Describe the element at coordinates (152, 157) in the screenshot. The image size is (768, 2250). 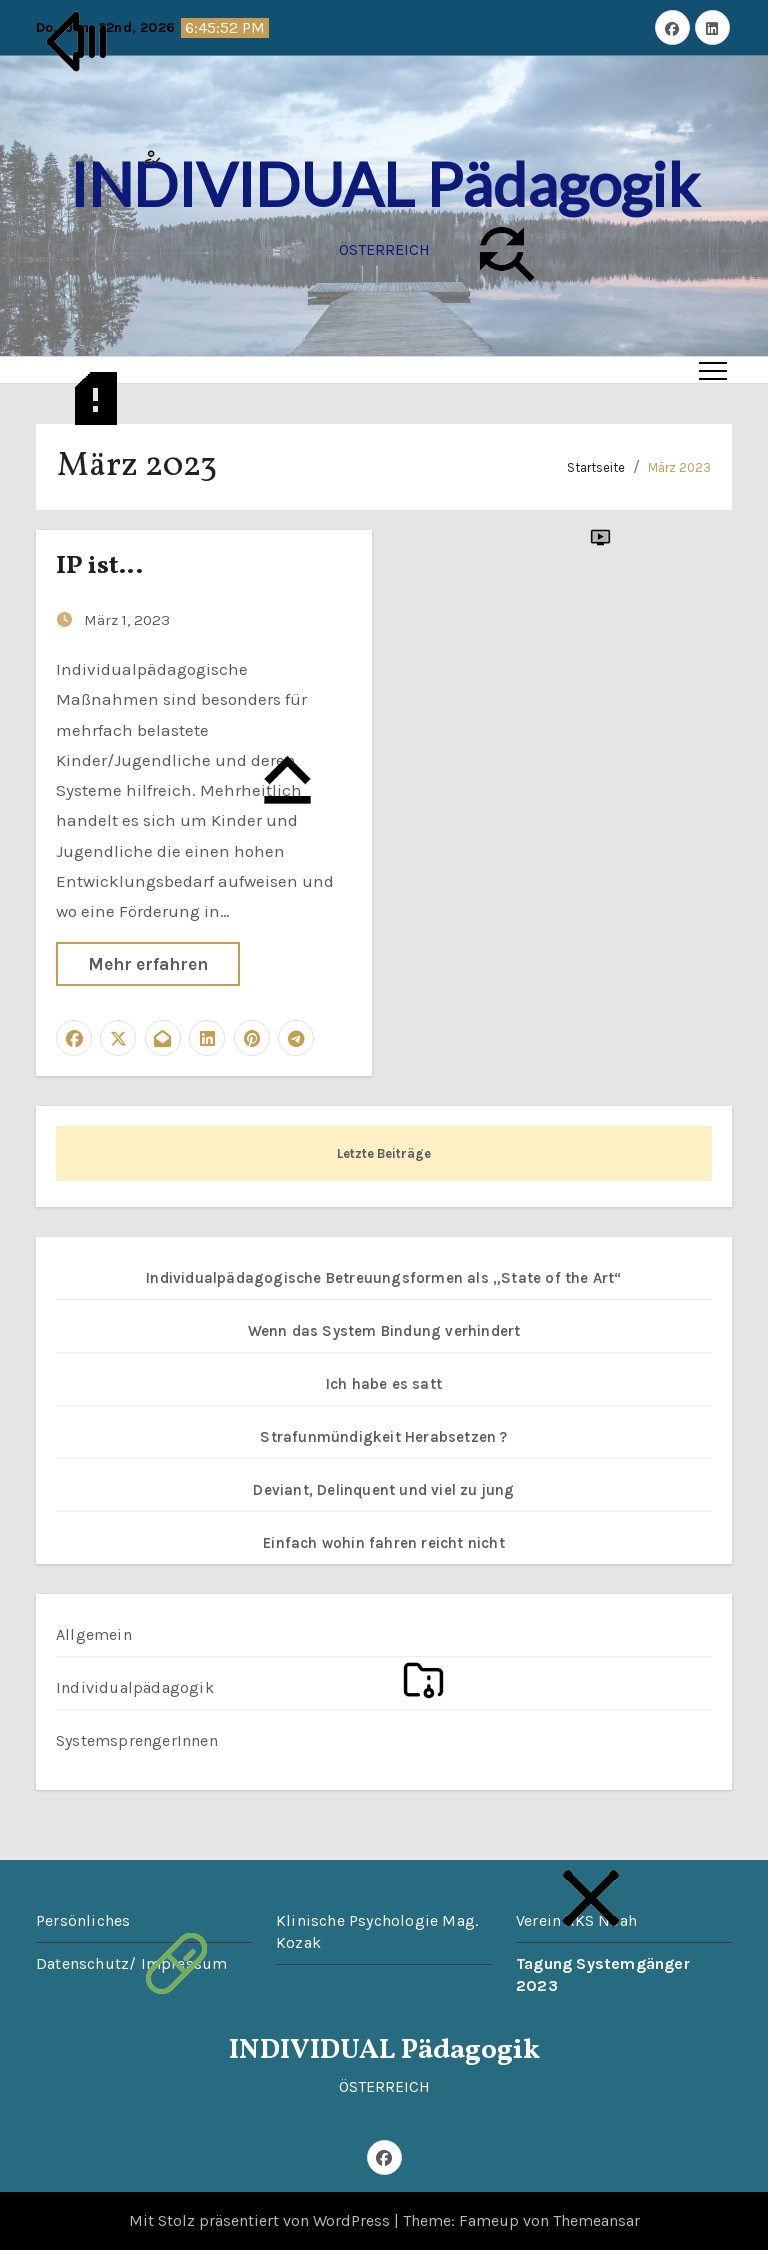
I see `user registration completed successfully` at that location.